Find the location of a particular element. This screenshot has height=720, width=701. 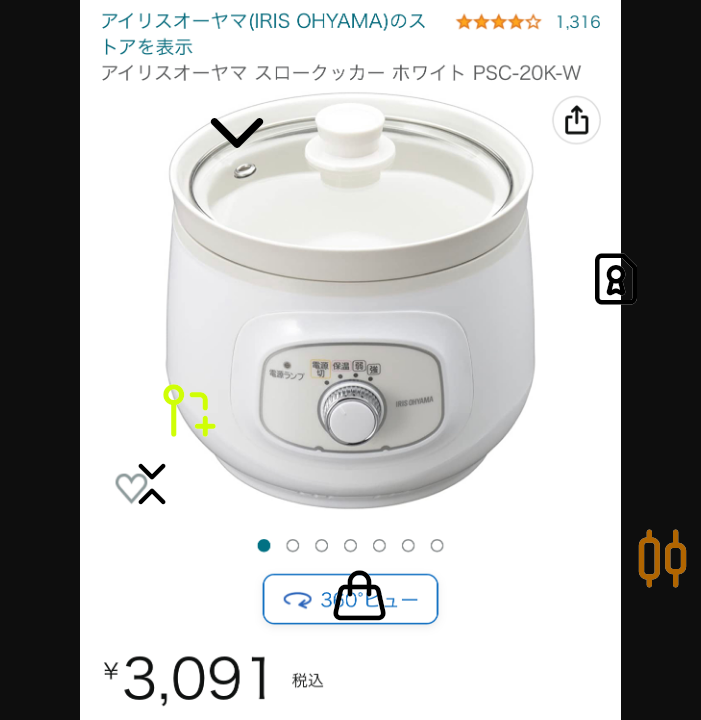

view certified or verified document is located at coordinates (616, 279).